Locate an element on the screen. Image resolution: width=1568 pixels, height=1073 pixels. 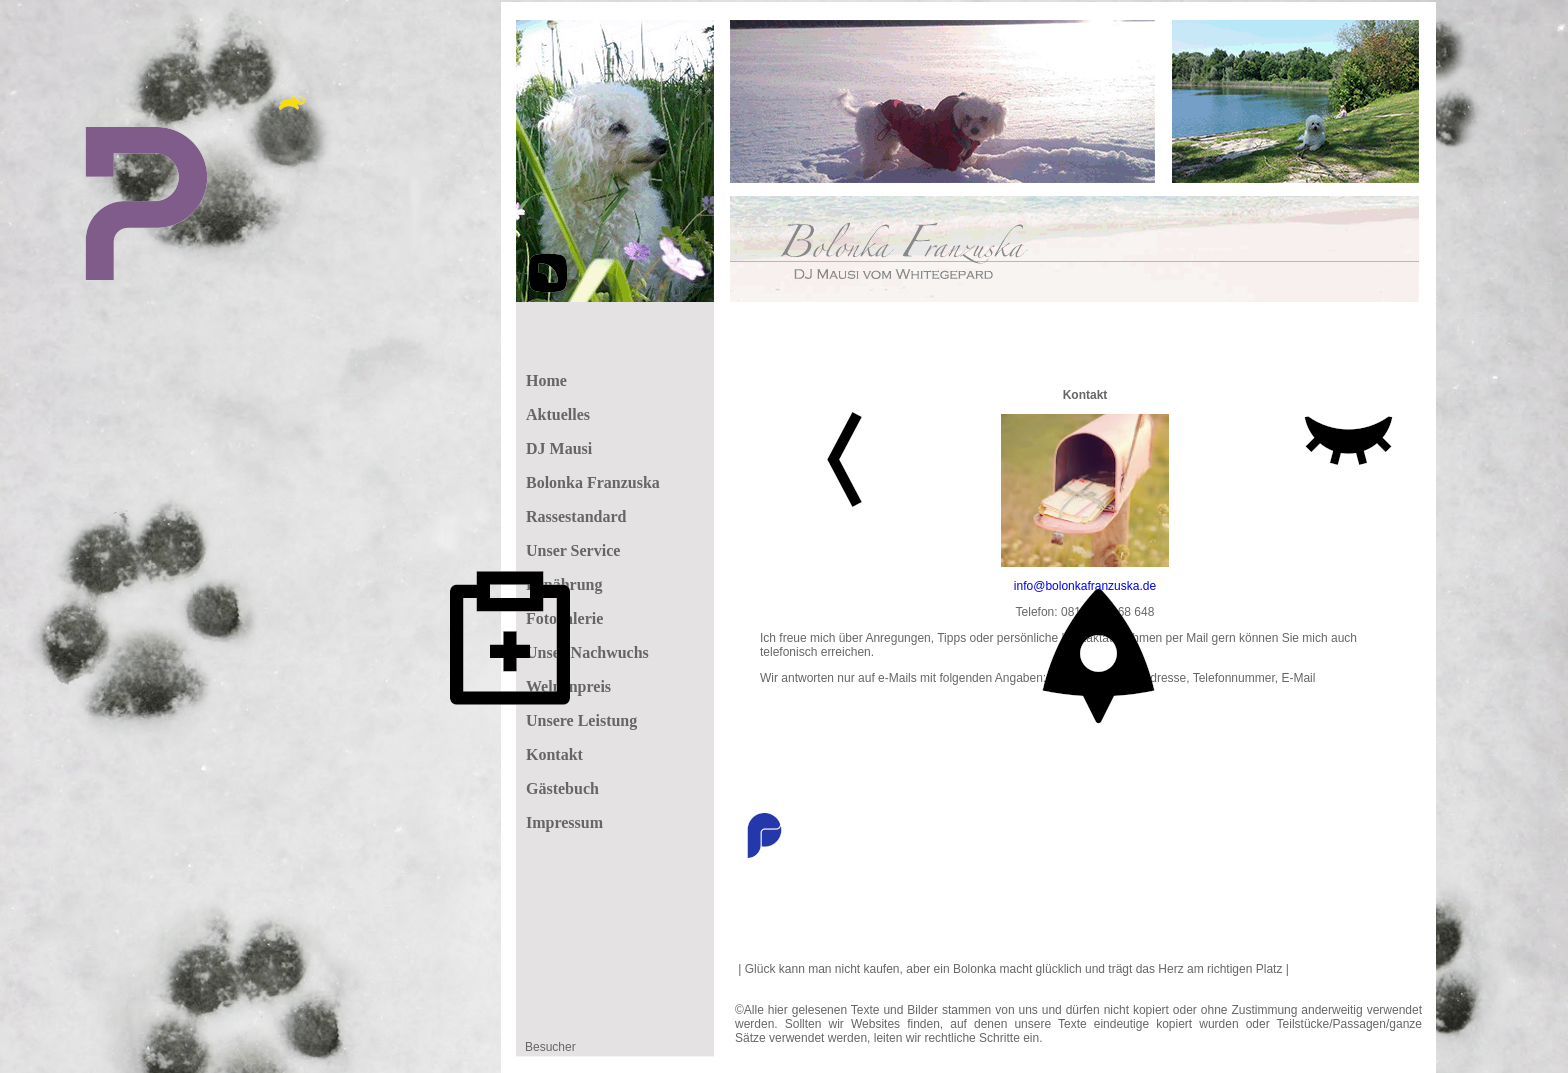
hide password or sensitive content is located at coordinates (1348, 437).